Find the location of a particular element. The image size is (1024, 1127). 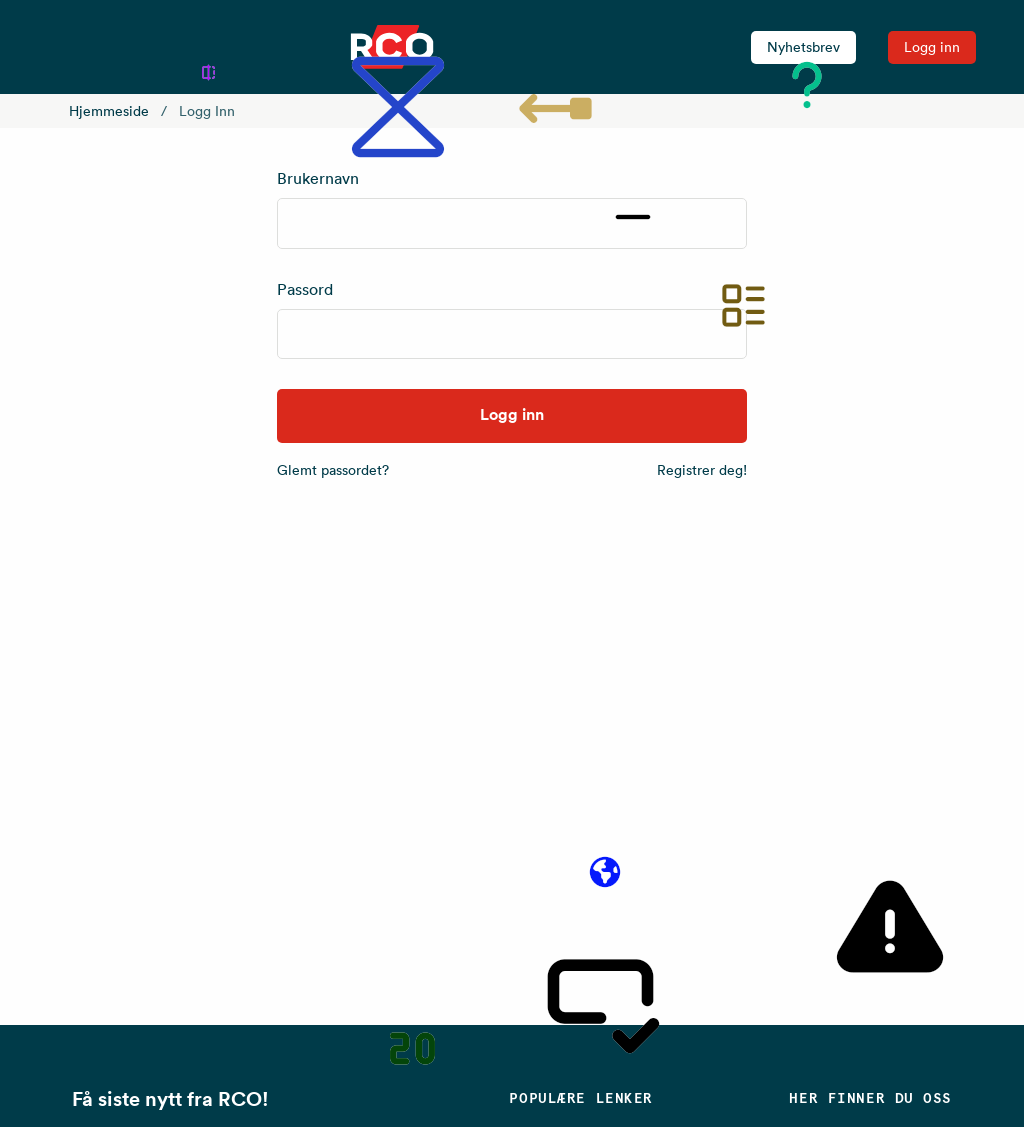

indicates a warning or caution state is located at coordinates (890, 929).